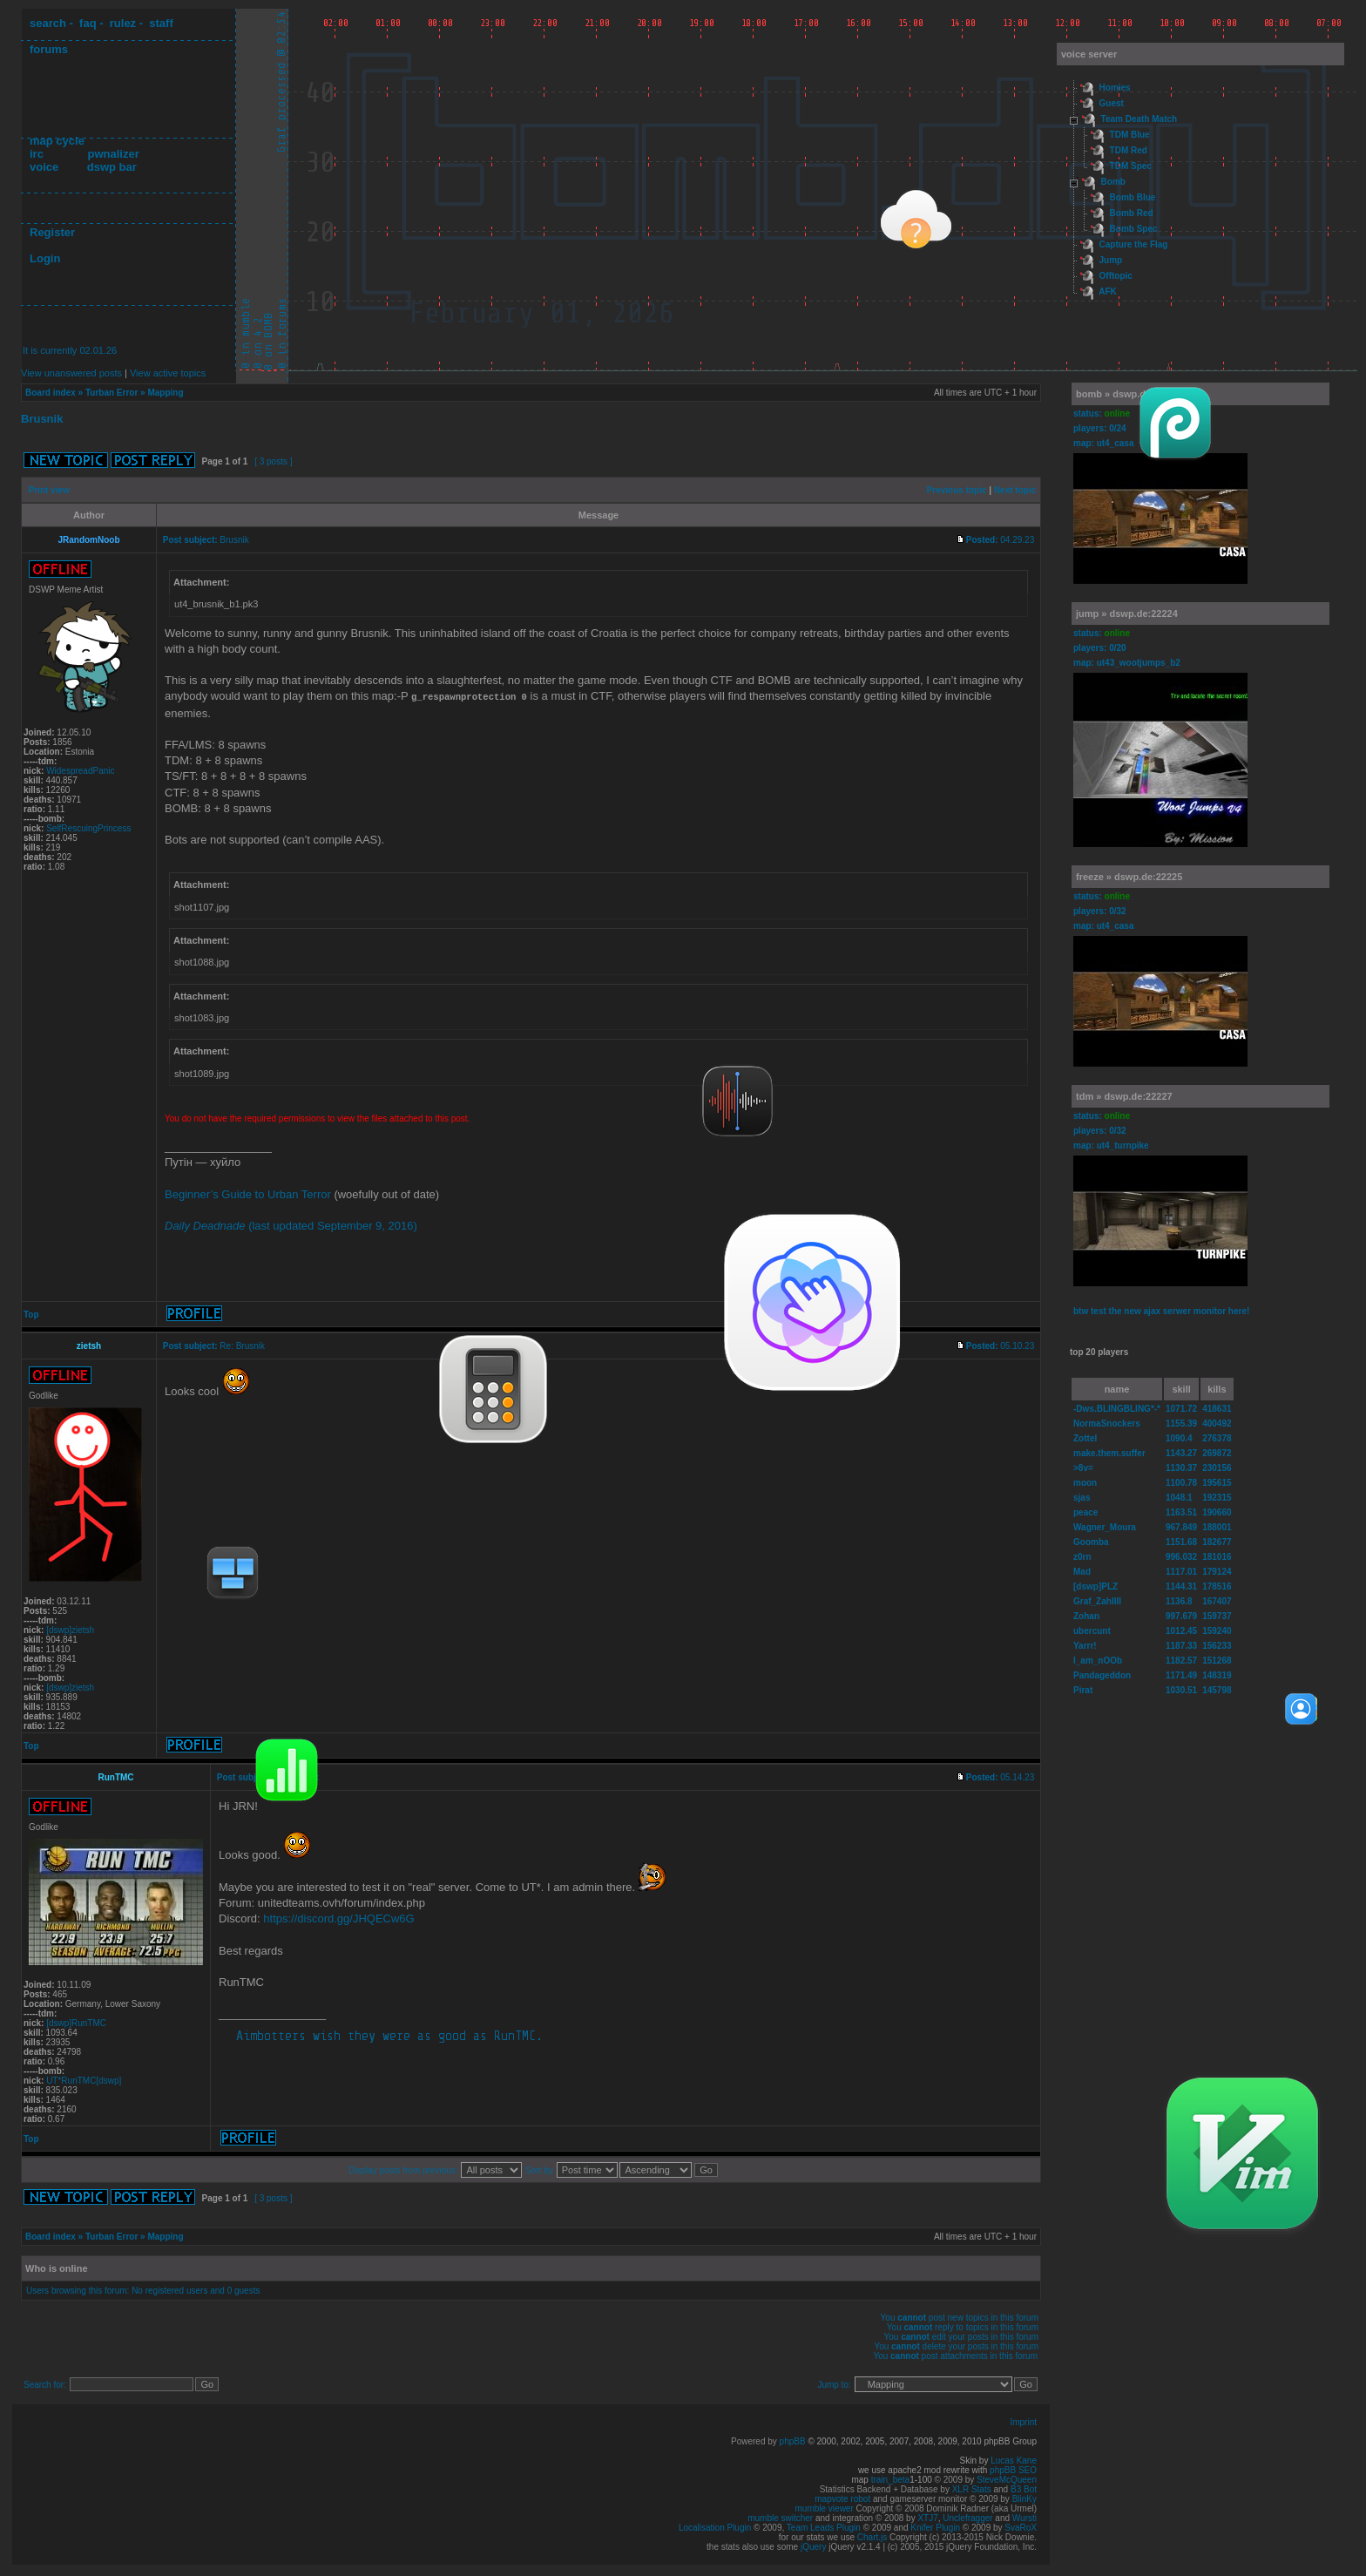 This screenshot has width=1366, height=2576. I want to click on open photopea image editing app, so click(1175, 423).